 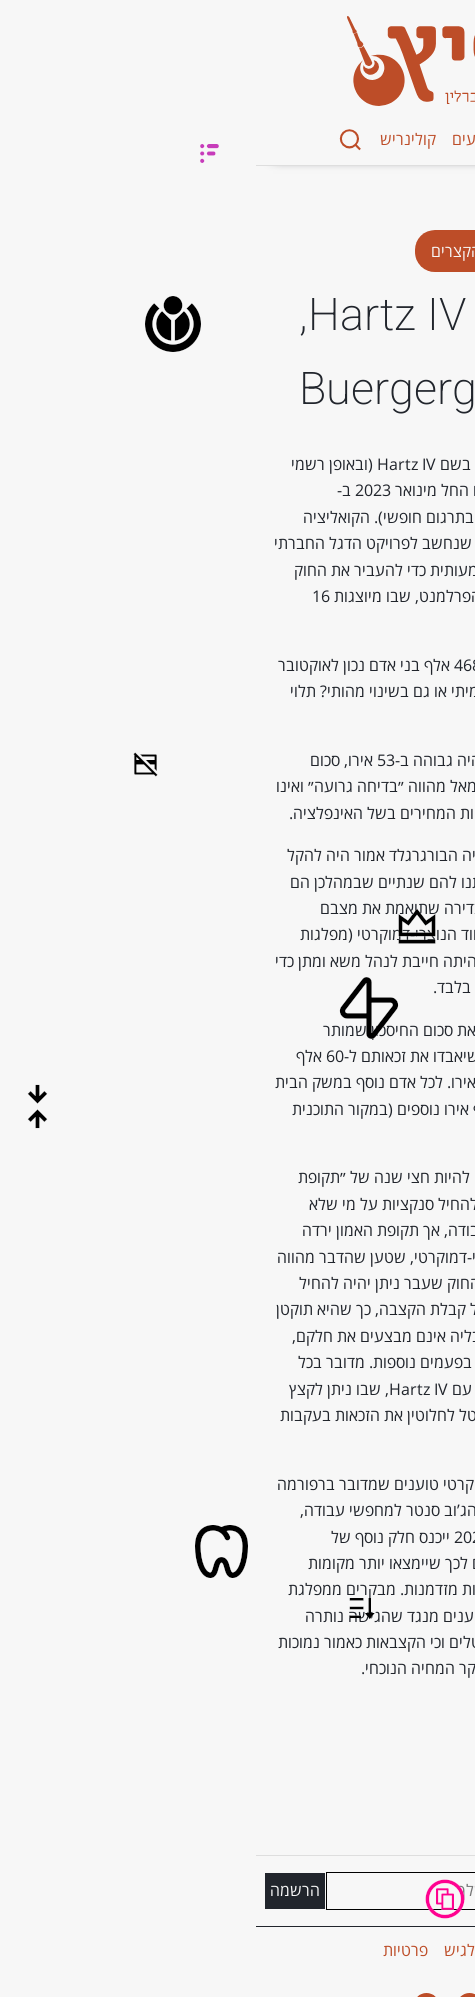 I want to click on codefactor code review service logo, so click(x=209, y=153).